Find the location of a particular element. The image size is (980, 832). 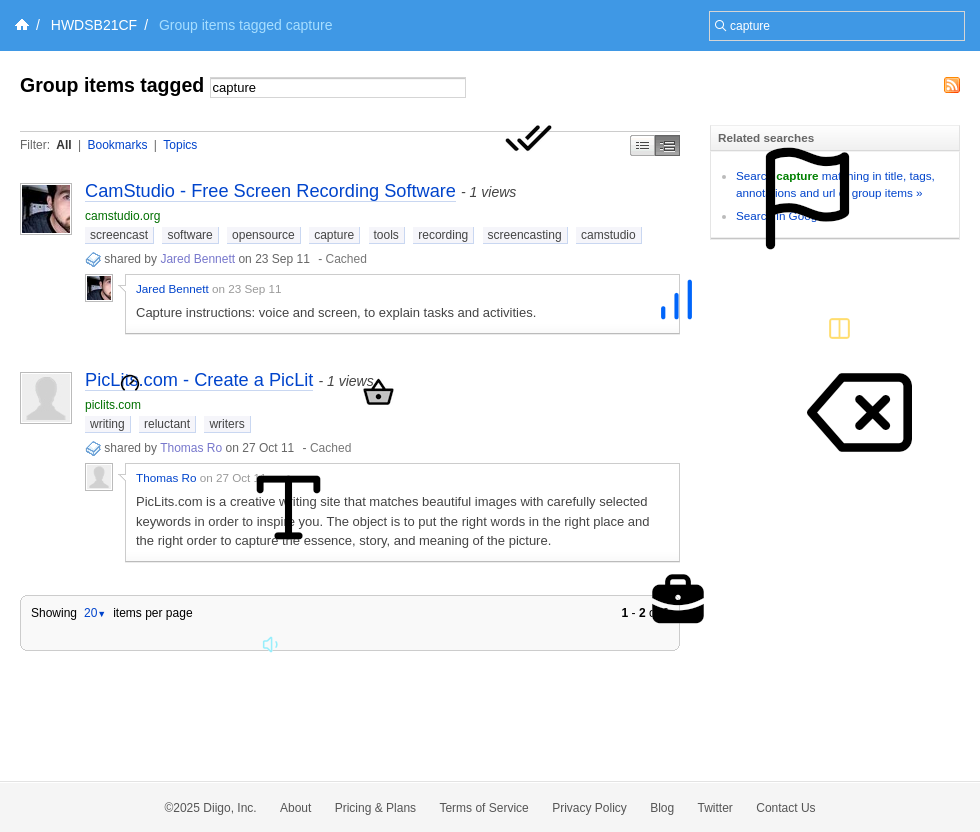

access work or business documents is located at coordinates (678, 600).